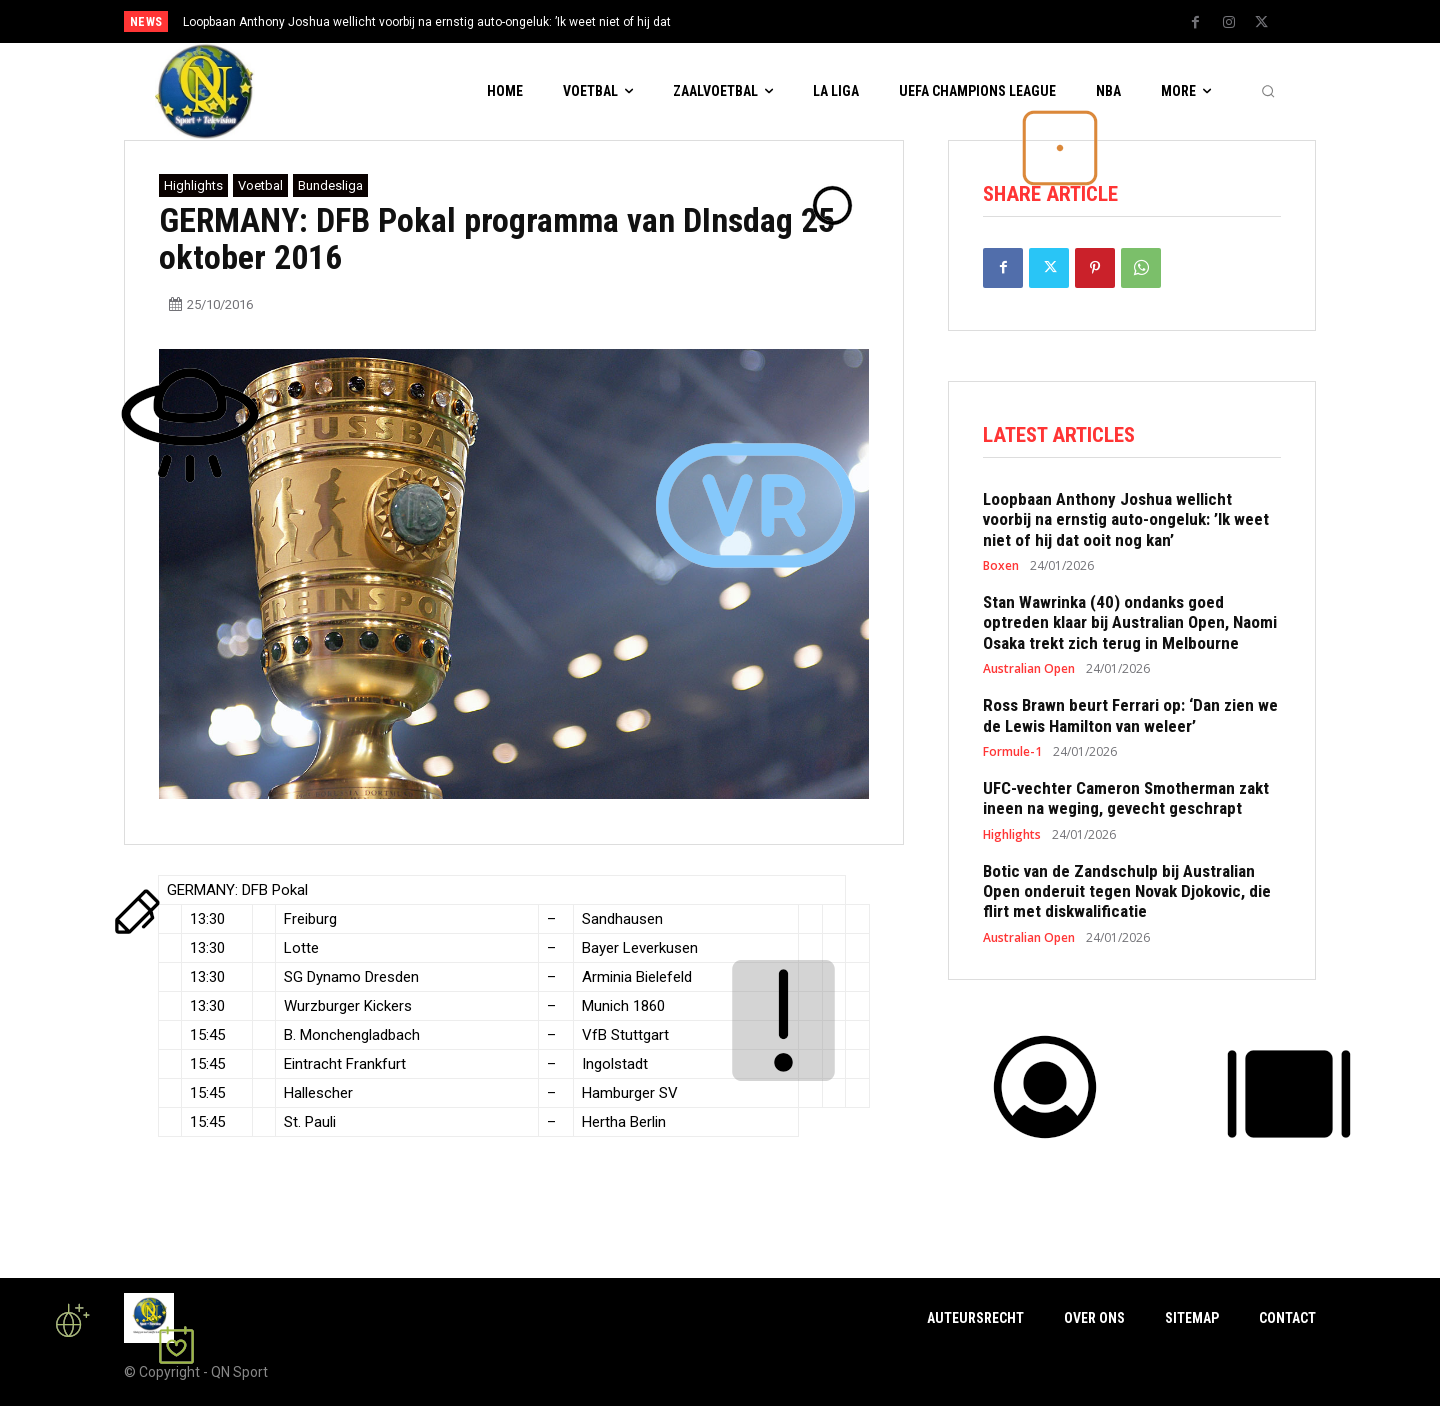 The image size is (1440, 1406). Describe the element at coordinates (1060, 148) in the screenshot. I see `indicates a roll result of one` at that location.